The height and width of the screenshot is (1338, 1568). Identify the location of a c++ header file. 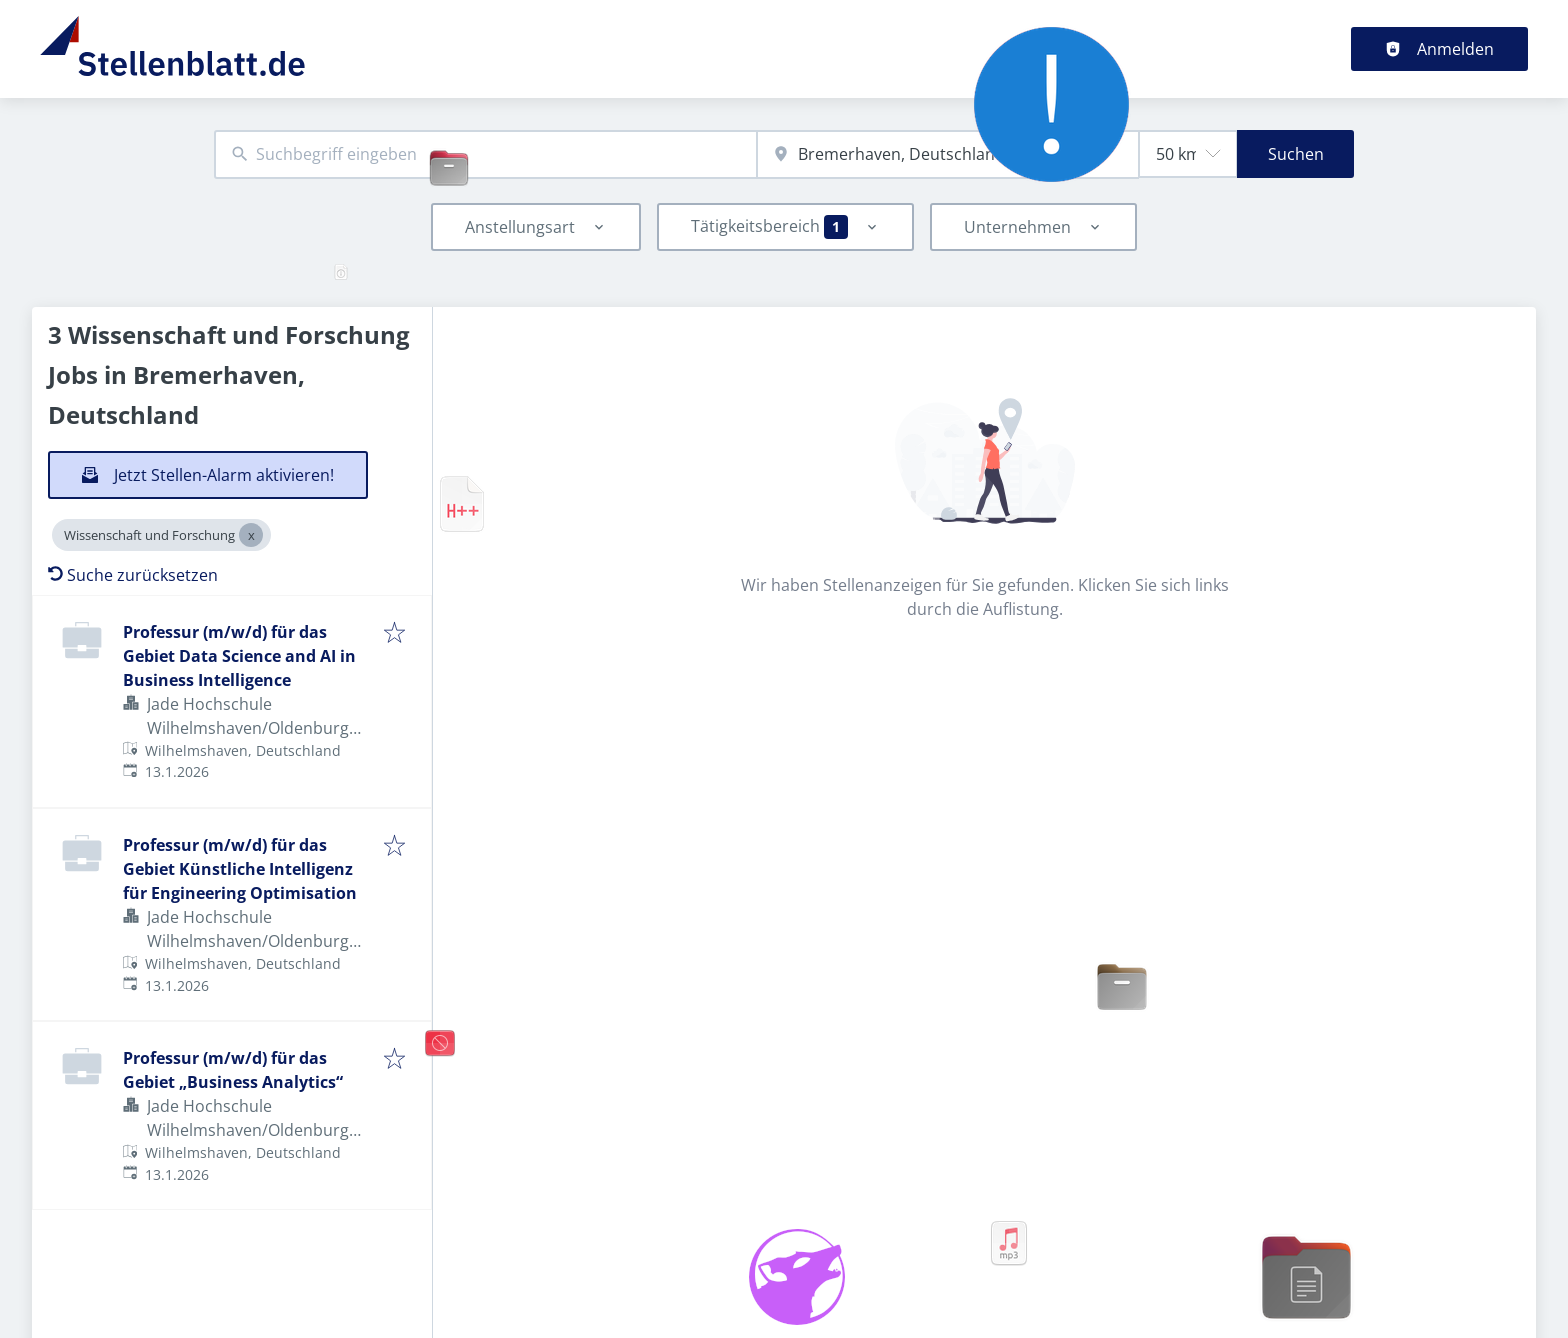
(462, 504).